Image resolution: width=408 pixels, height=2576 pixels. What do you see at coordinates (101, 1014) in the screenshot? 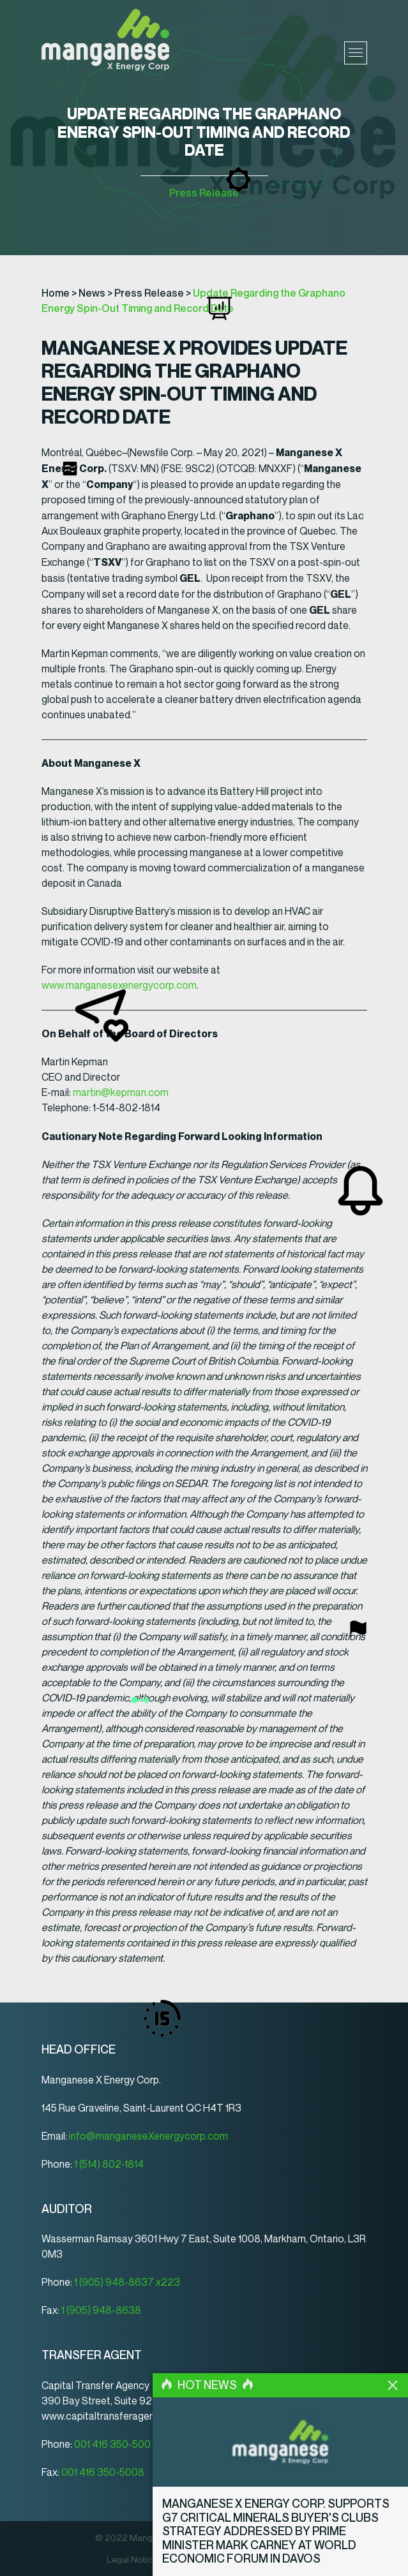
I see `save location to favorites` at bounding box center [101, 1014].